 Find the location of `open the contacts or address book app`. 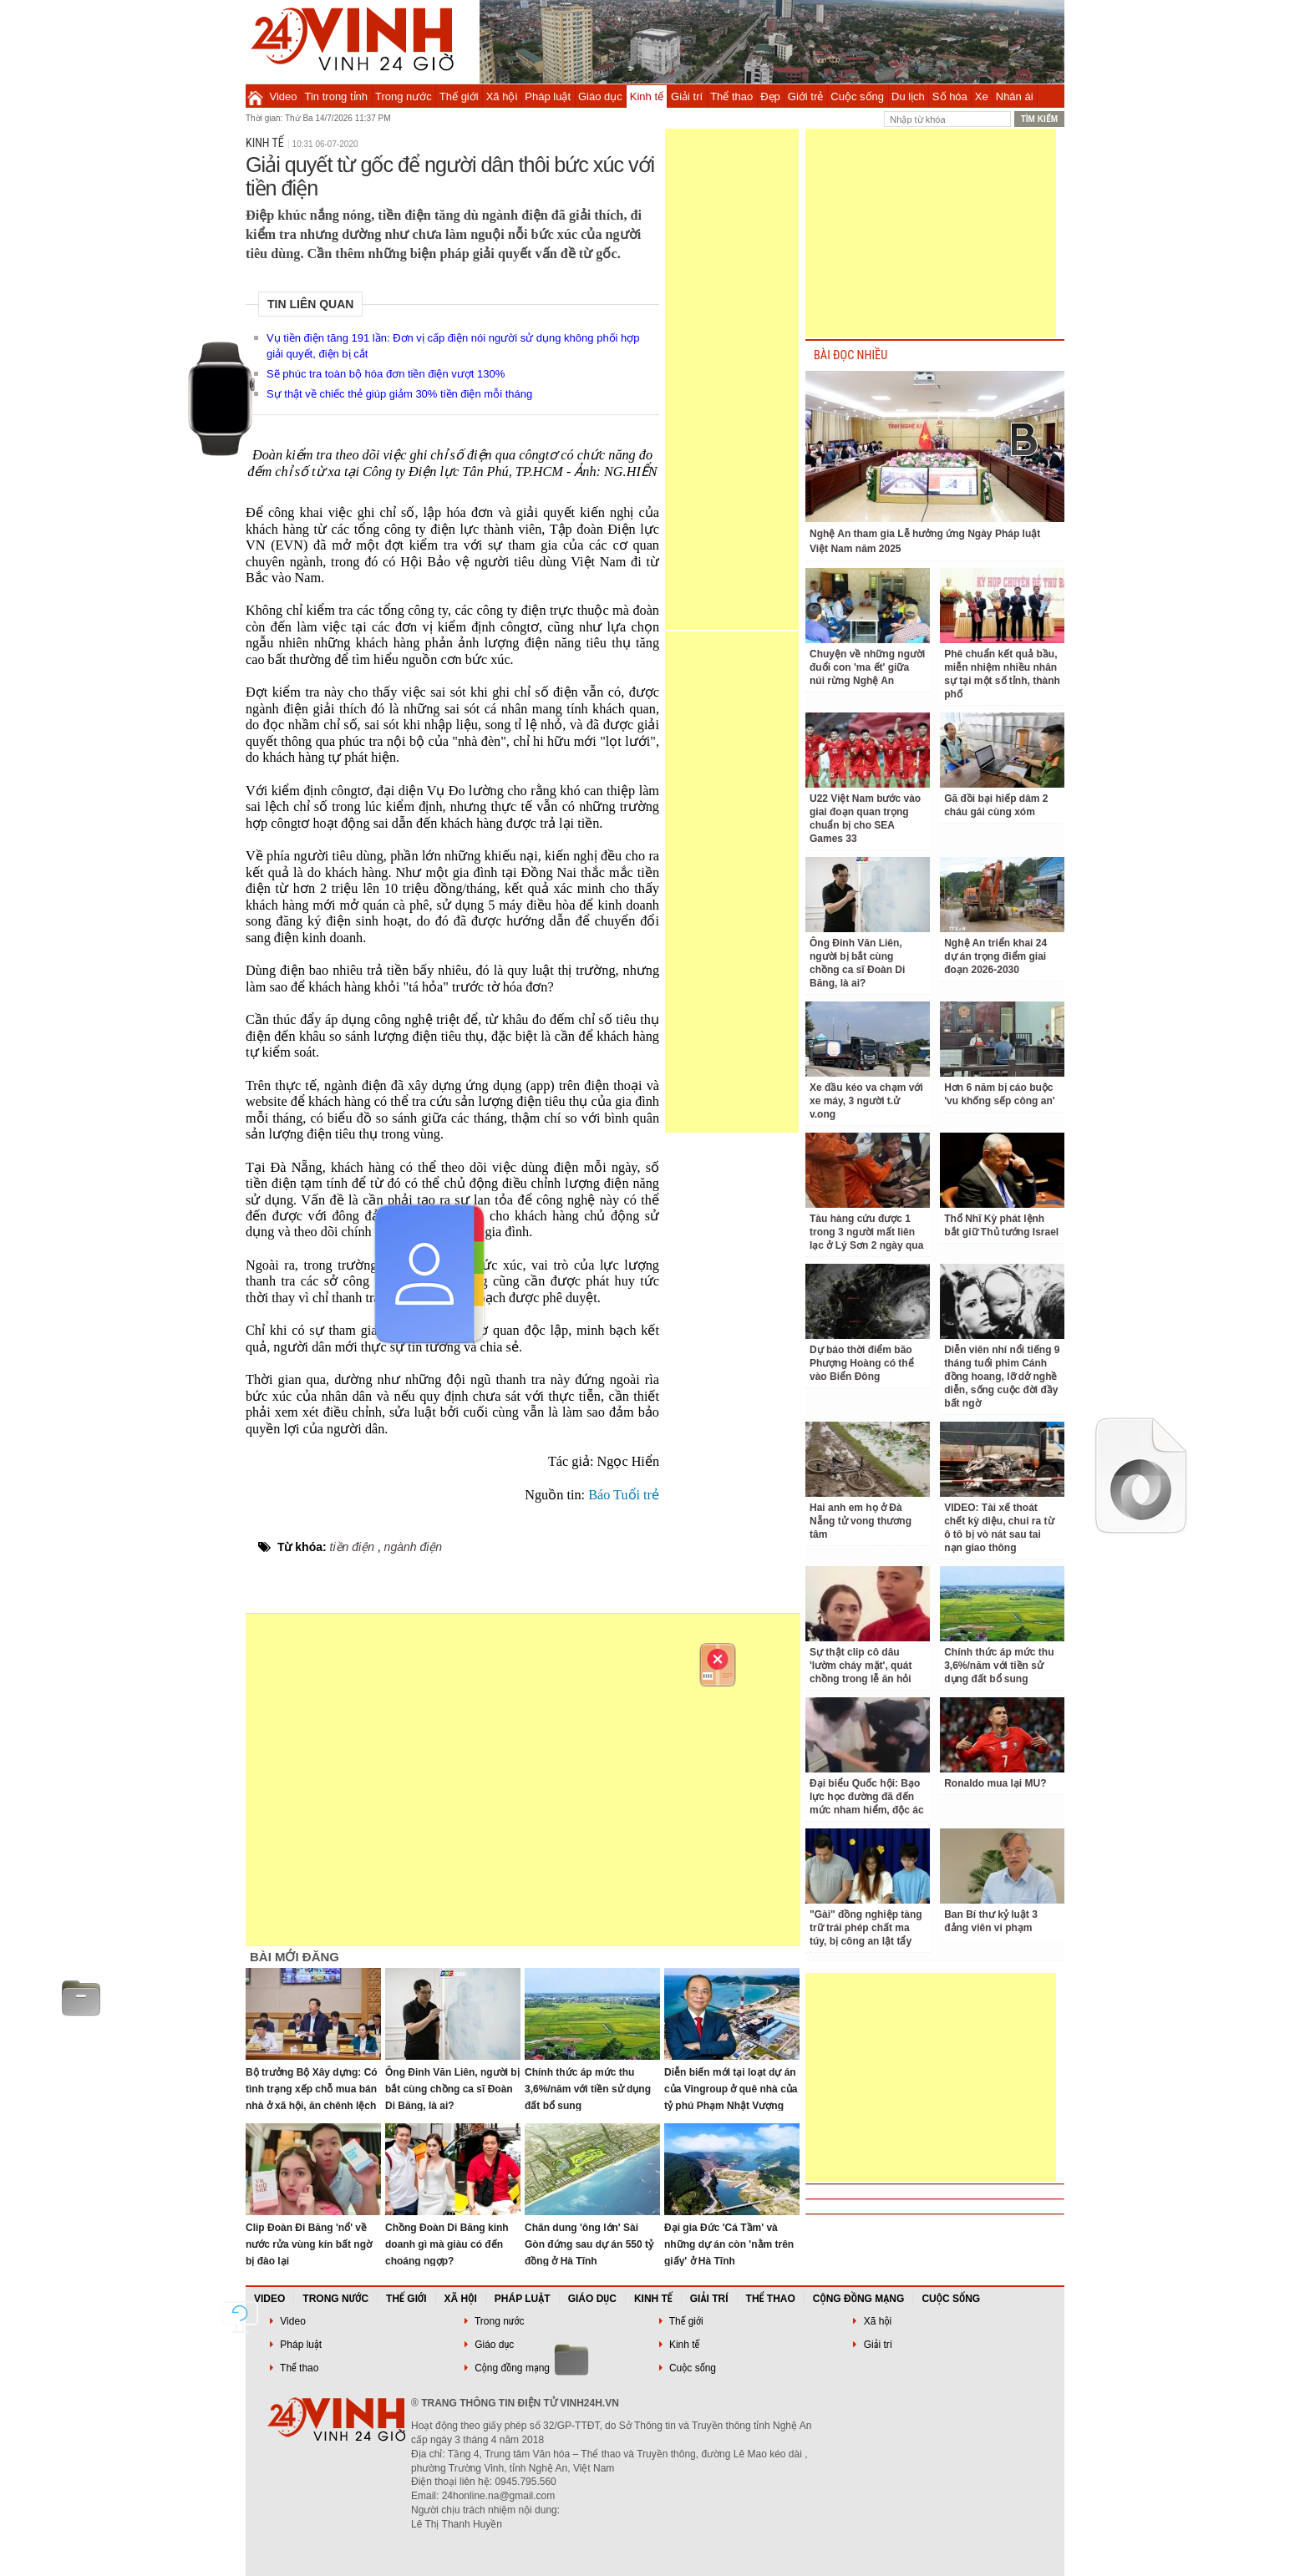

open the contacts or address book app is located at coordinates (429, 1274).